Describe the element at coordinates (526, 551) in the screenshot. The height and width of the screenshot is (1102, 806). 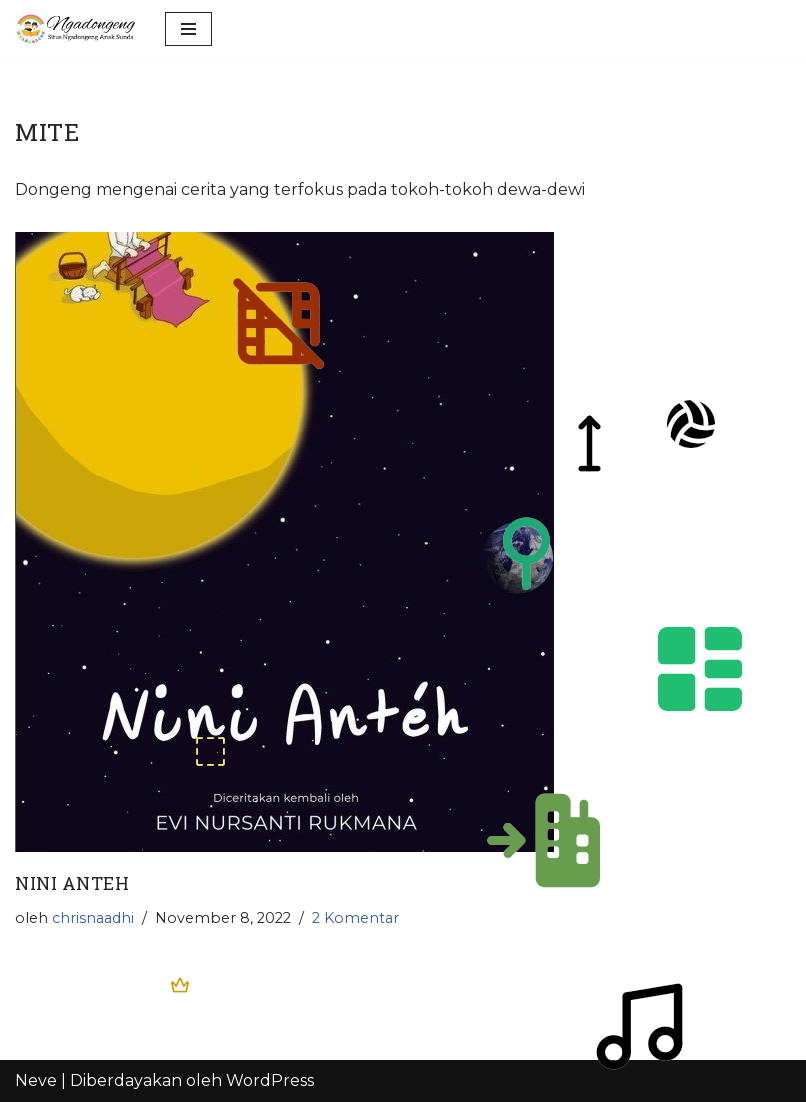
I see `indicates gender-neutral or non-binary option` at that location.